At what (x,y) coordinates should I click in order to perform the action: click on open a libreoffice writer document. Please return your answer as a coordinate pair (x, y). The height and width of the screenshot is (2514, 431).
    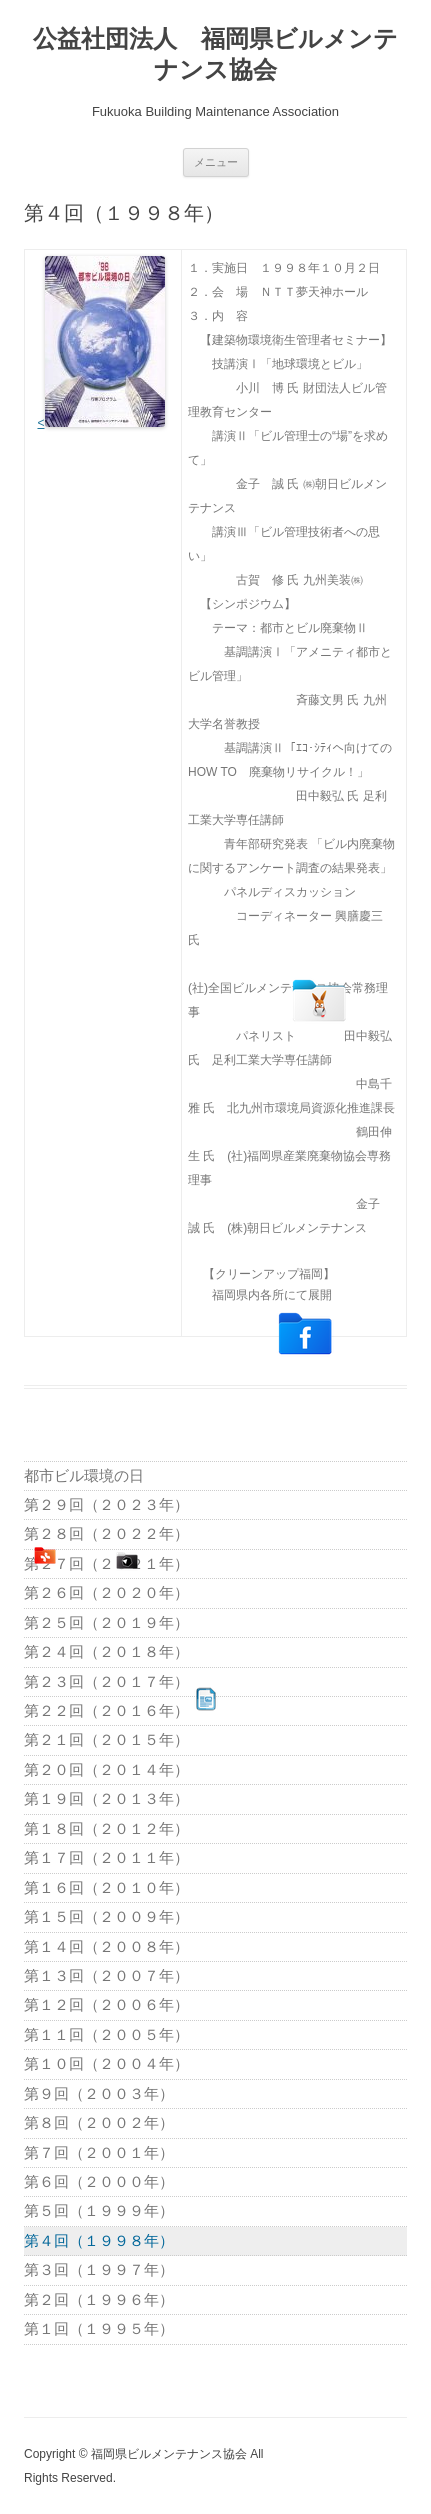
    Looking at the image, I should click on (206, 1699).